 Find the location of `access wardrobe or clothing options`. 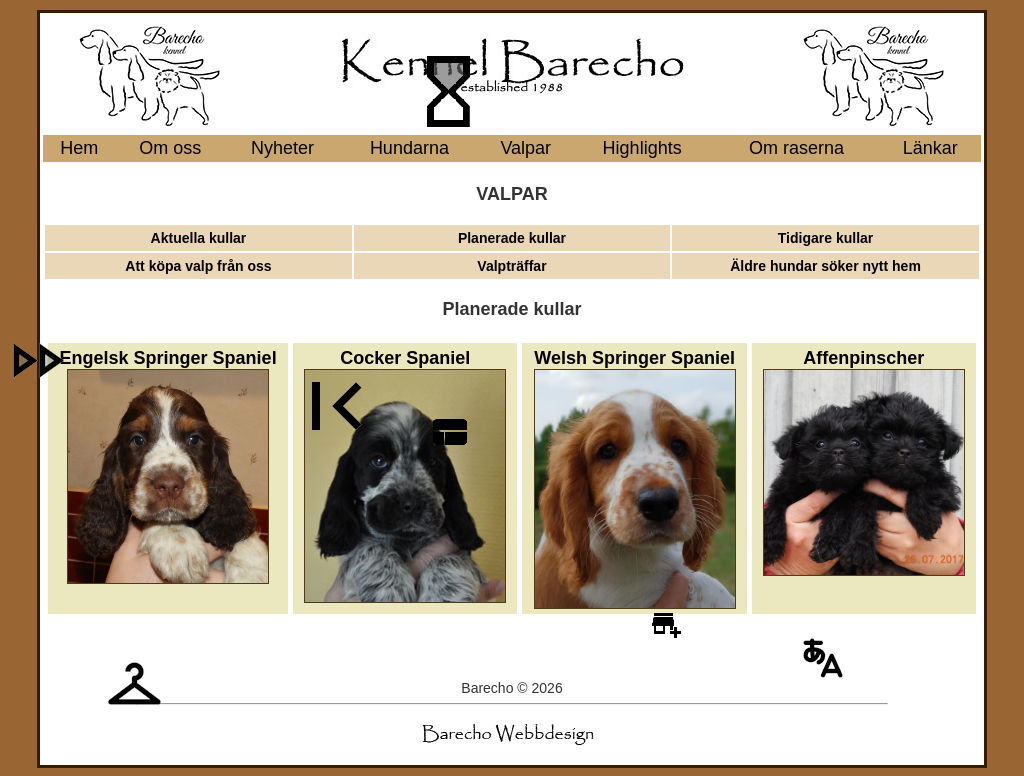

access wardrobe or clothing options is located at coordinates (134, 683).